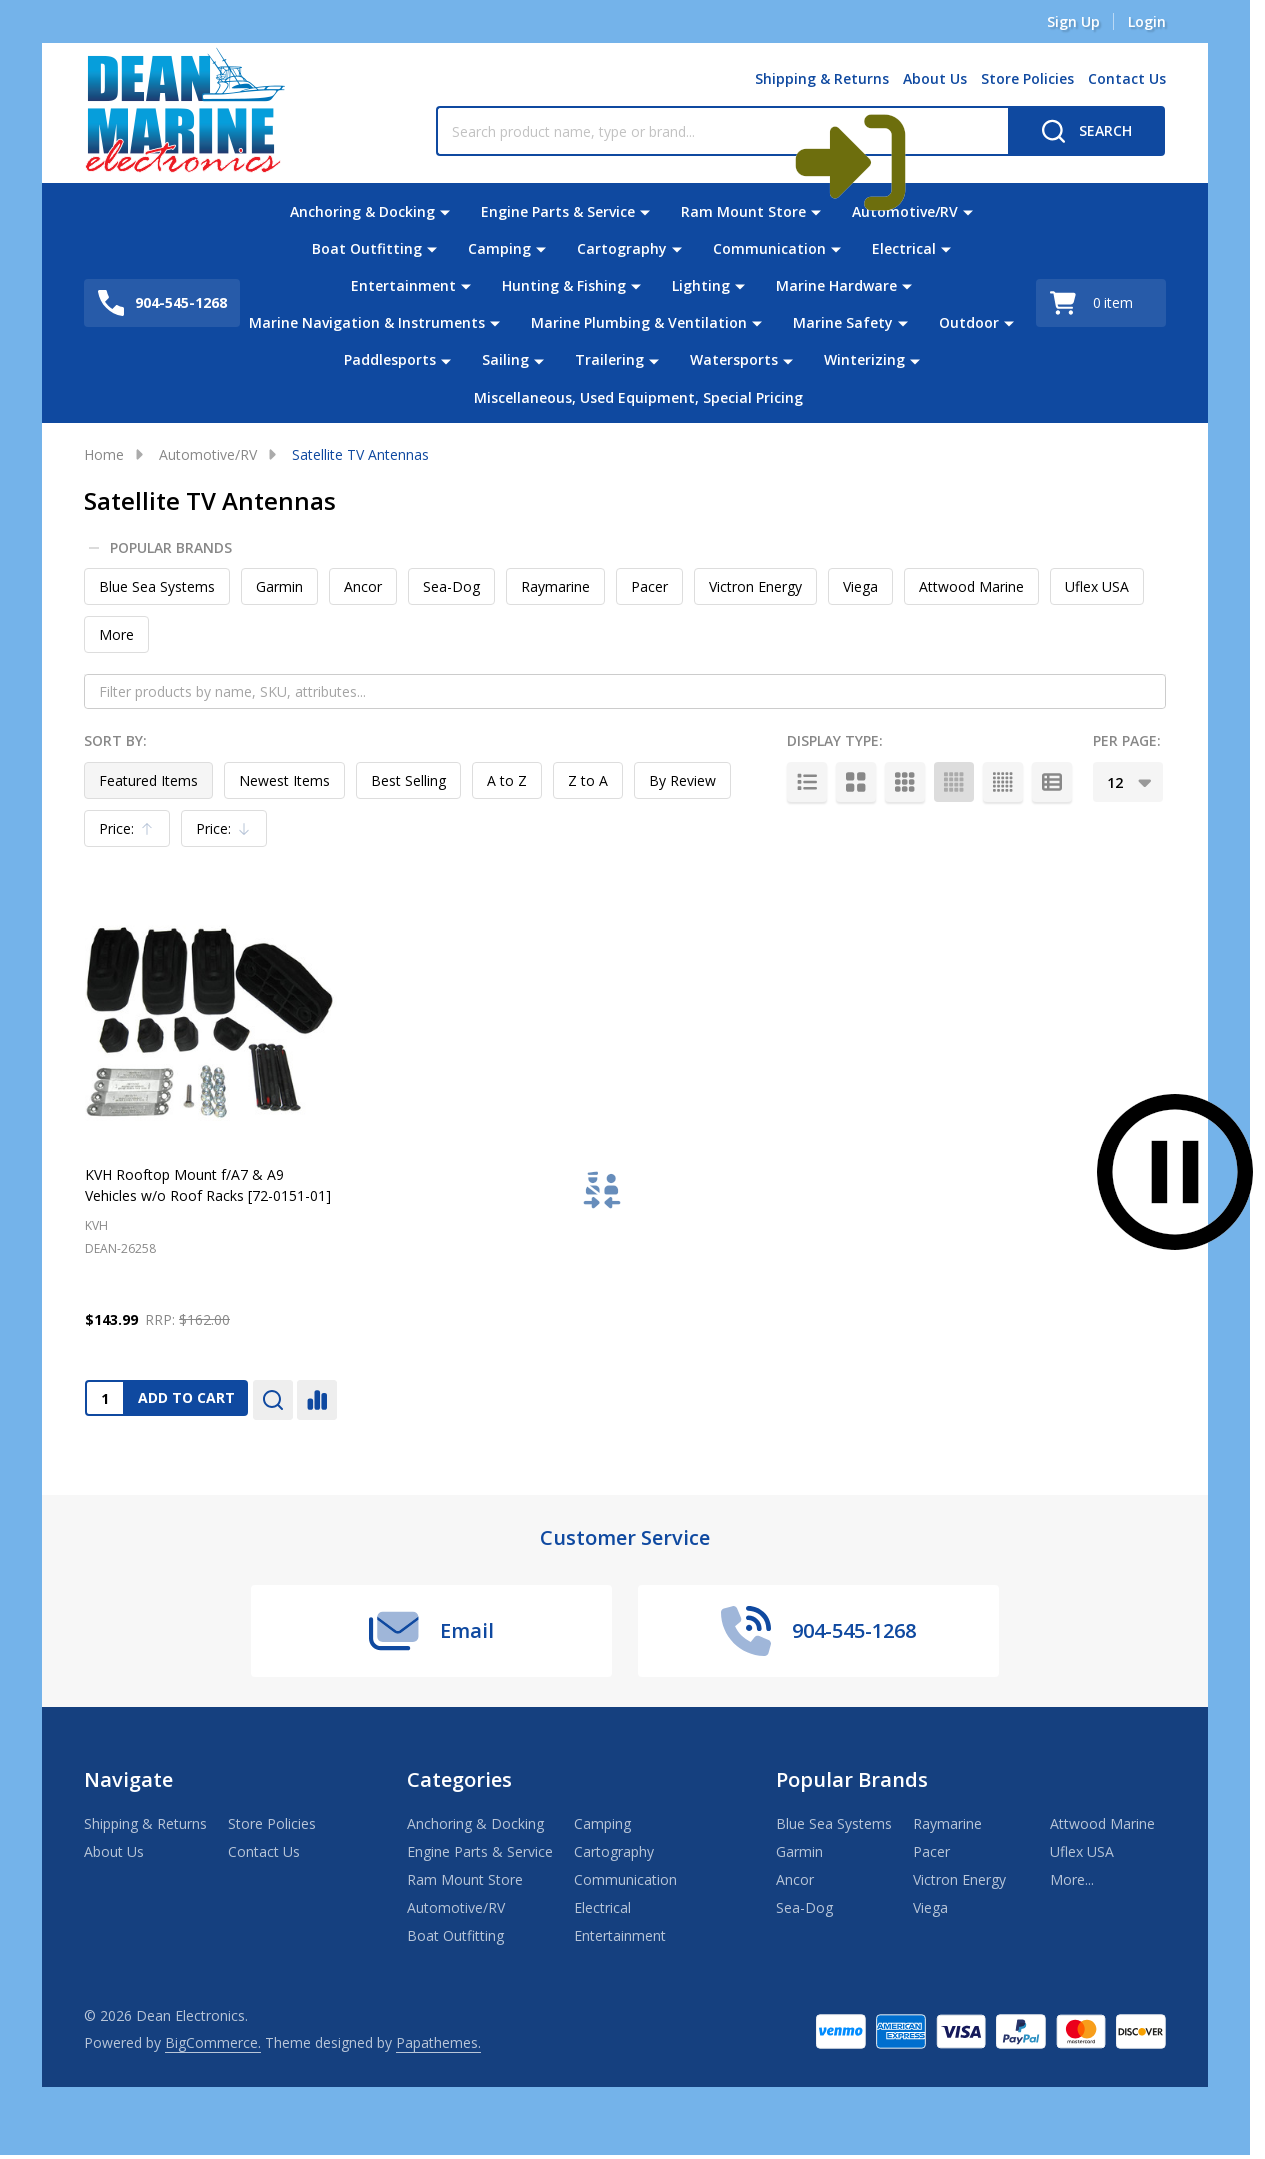 This screenshot has height=2159, width=1265. I want to click on military-to-civilian transition services, so click(602, 1190).